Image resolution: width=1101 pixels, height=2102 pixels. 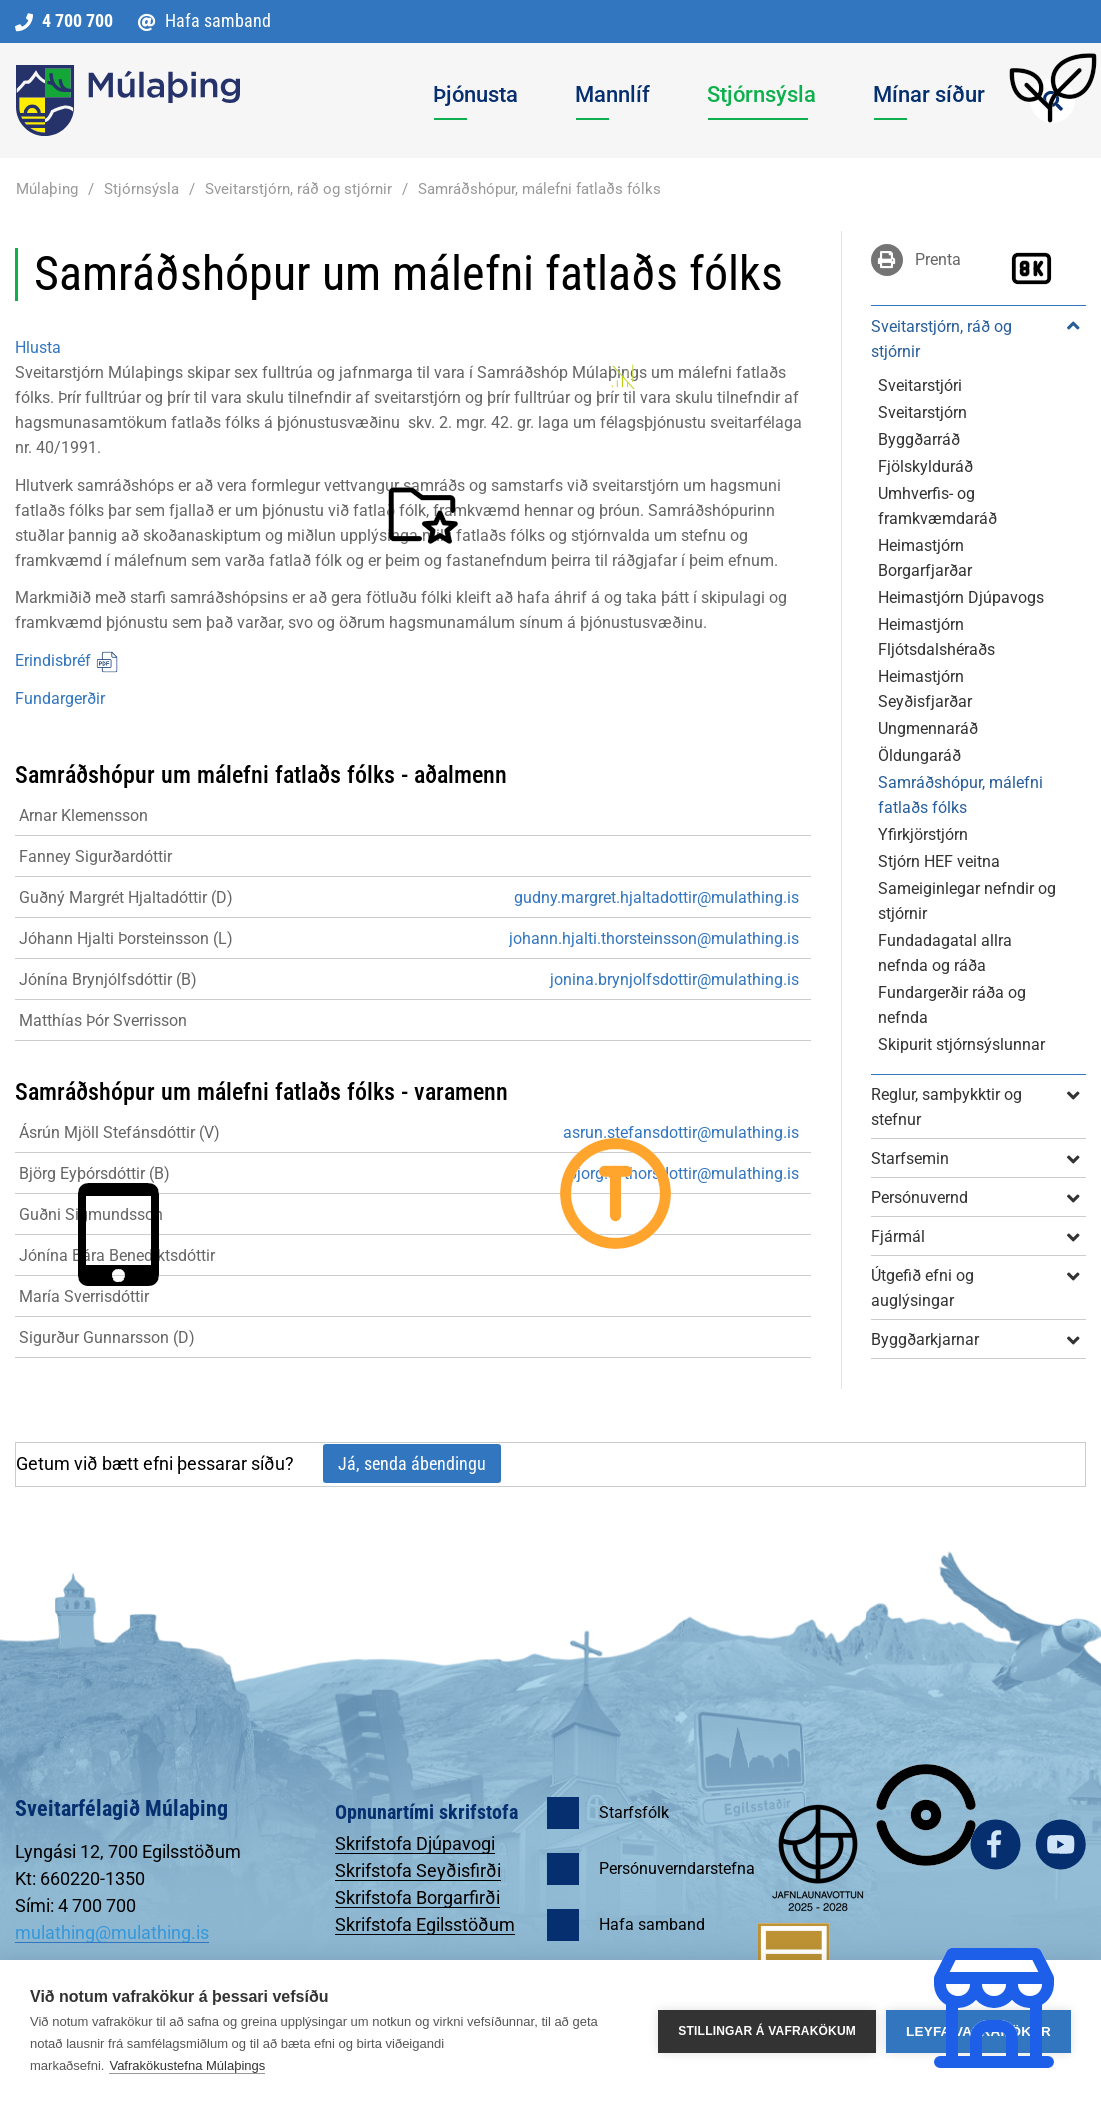 I want to click on view plant care or gardening features, so click(x=1053, y=85).